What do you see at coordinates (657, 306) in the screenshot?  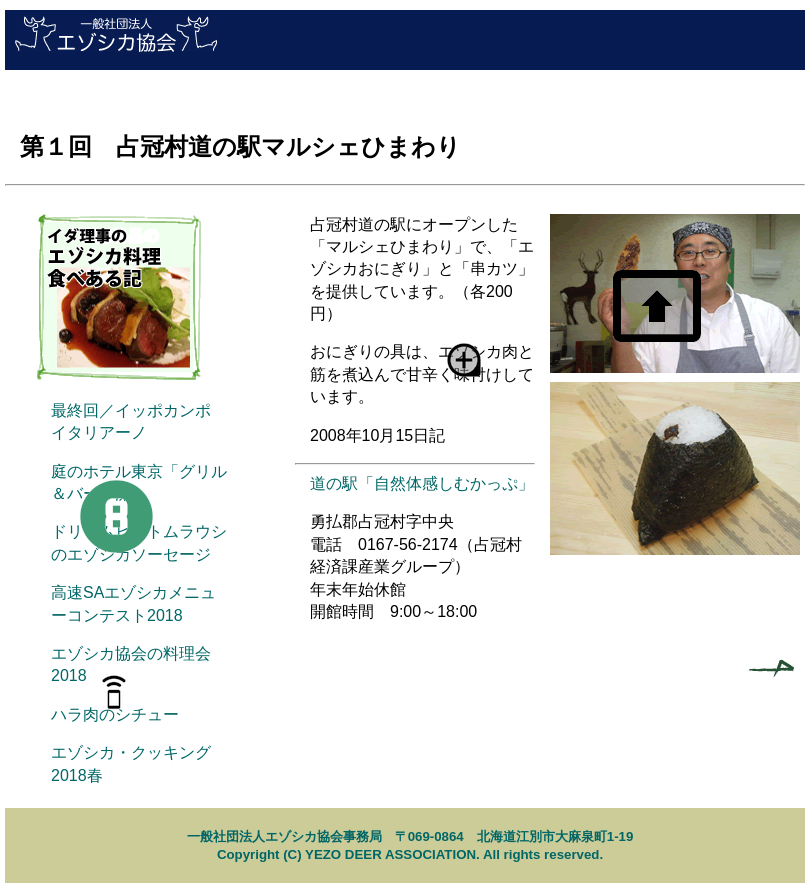 I see `start screen sharing or presentation mode` at bounding box center [657, 306].